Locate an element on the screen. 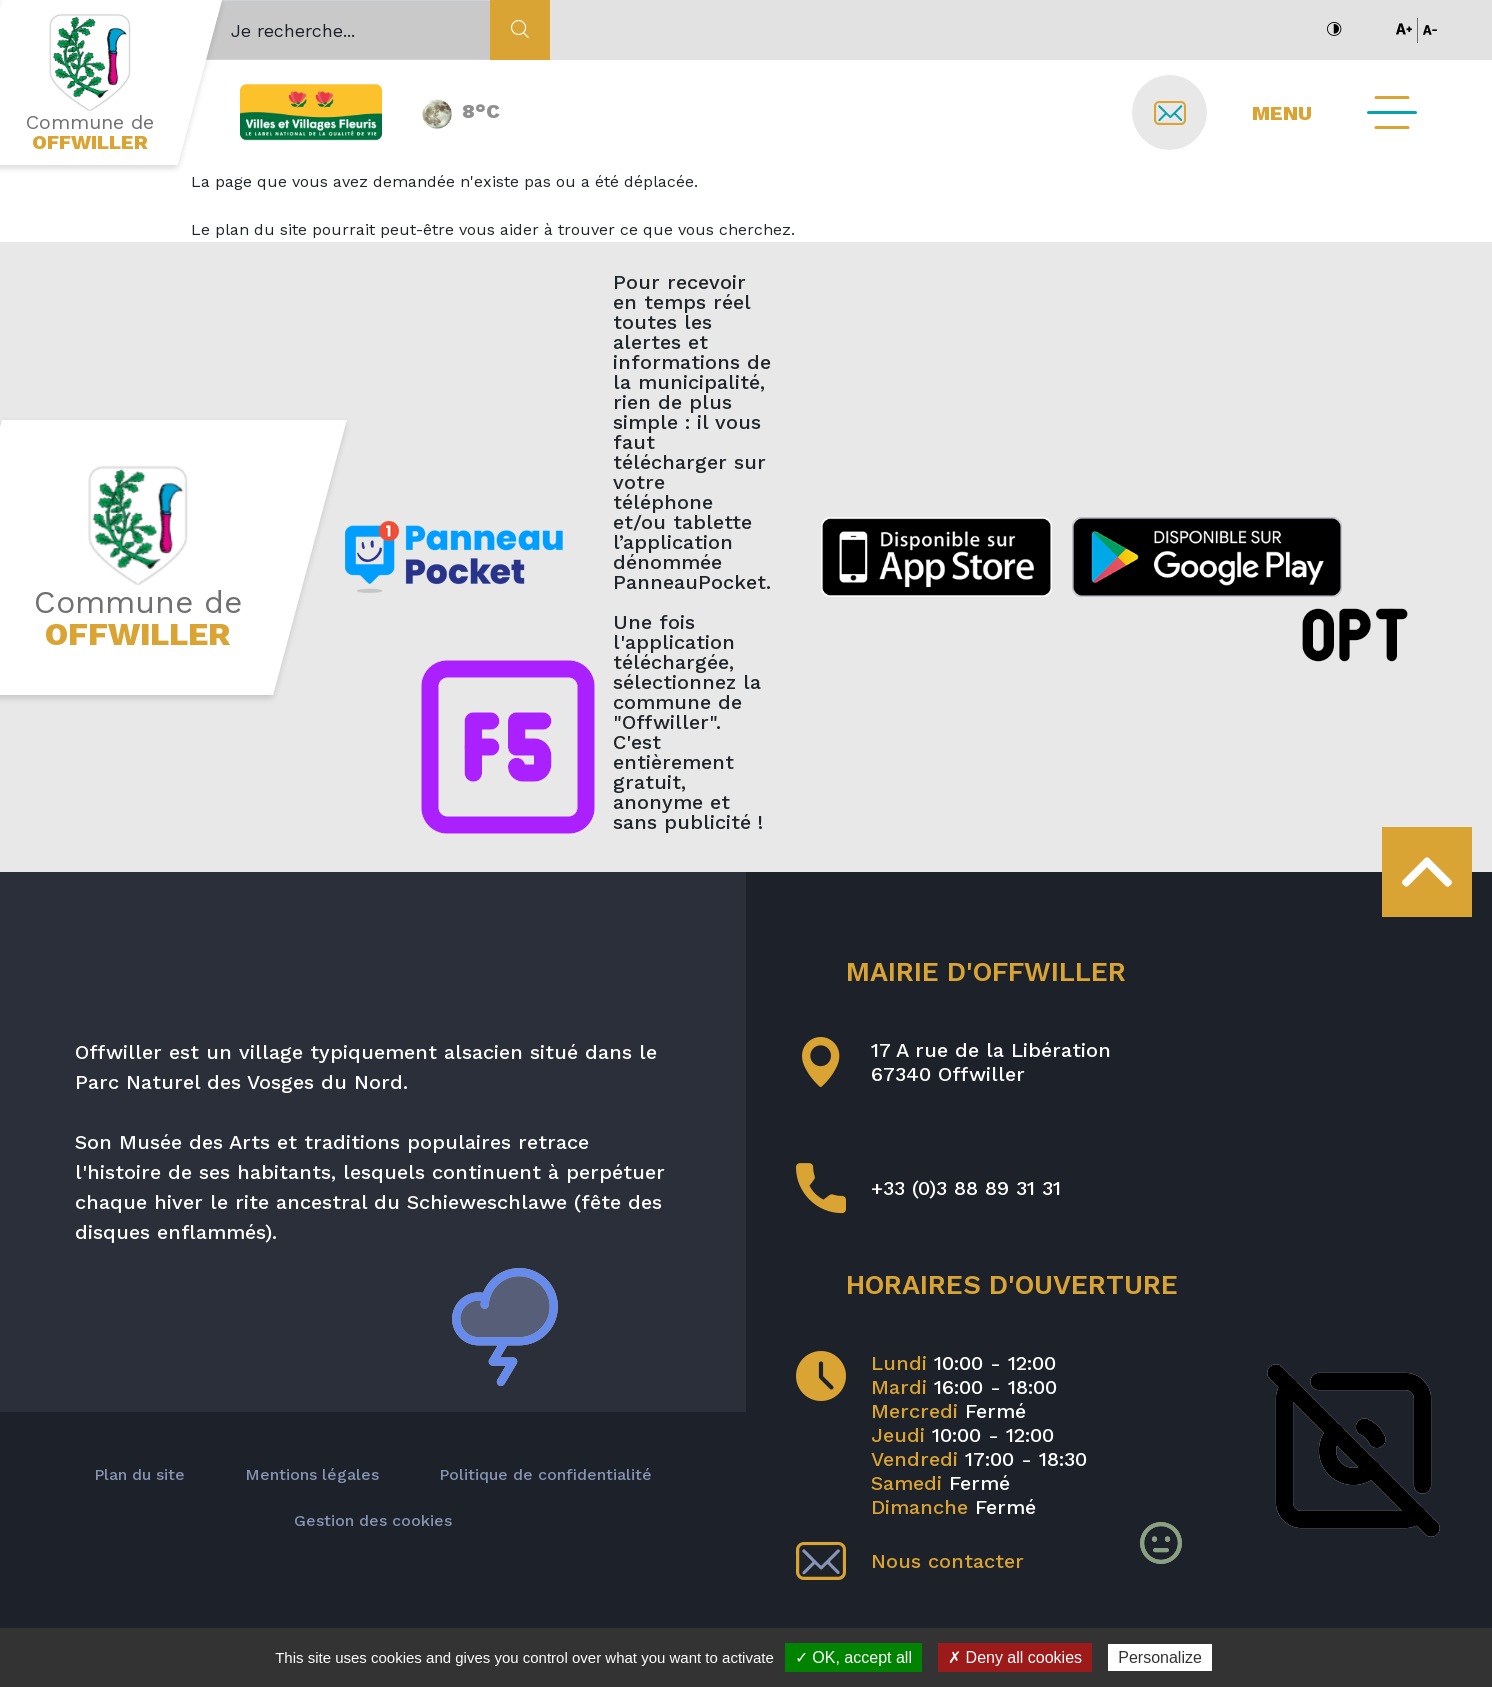 This screenshot has width=1492, height=1687. send an HTTP OPTIONS request is located at coordinates (1355, 635).